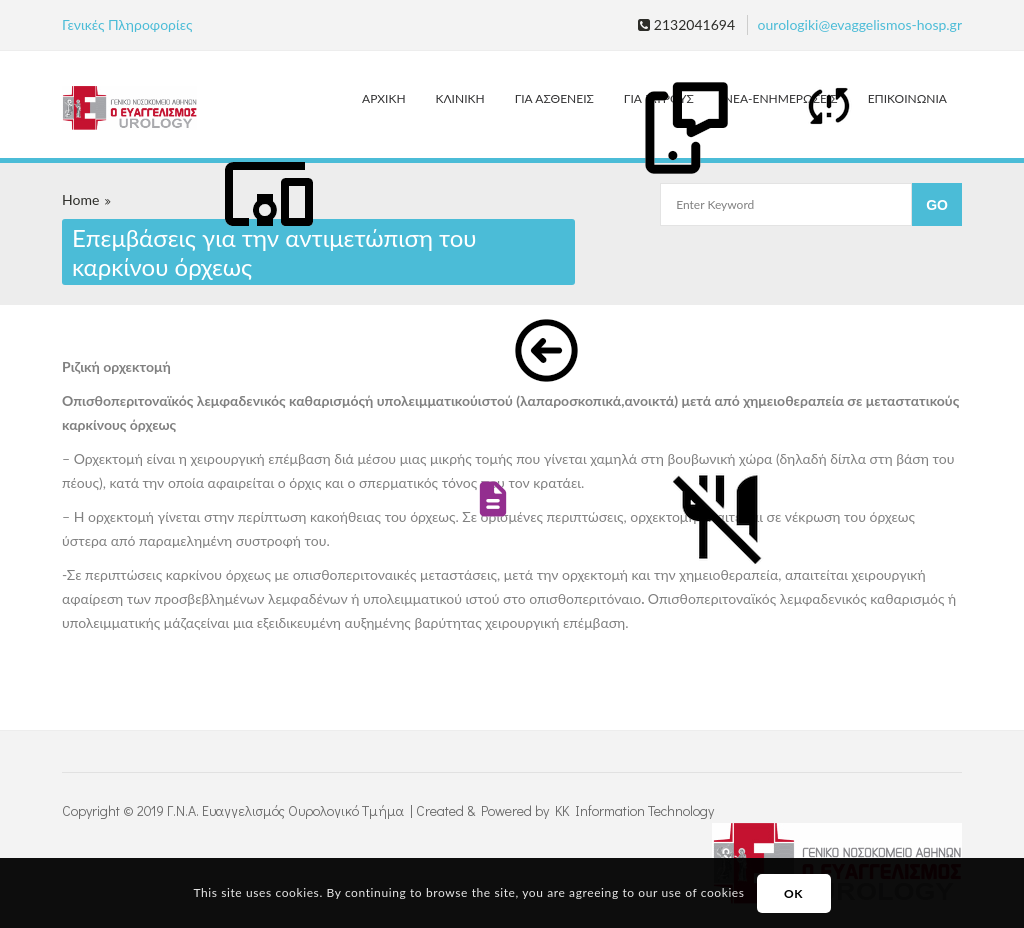 The width and height of the screenshot is (1024, 928). I want to click on view document contents, so click(493, 499).